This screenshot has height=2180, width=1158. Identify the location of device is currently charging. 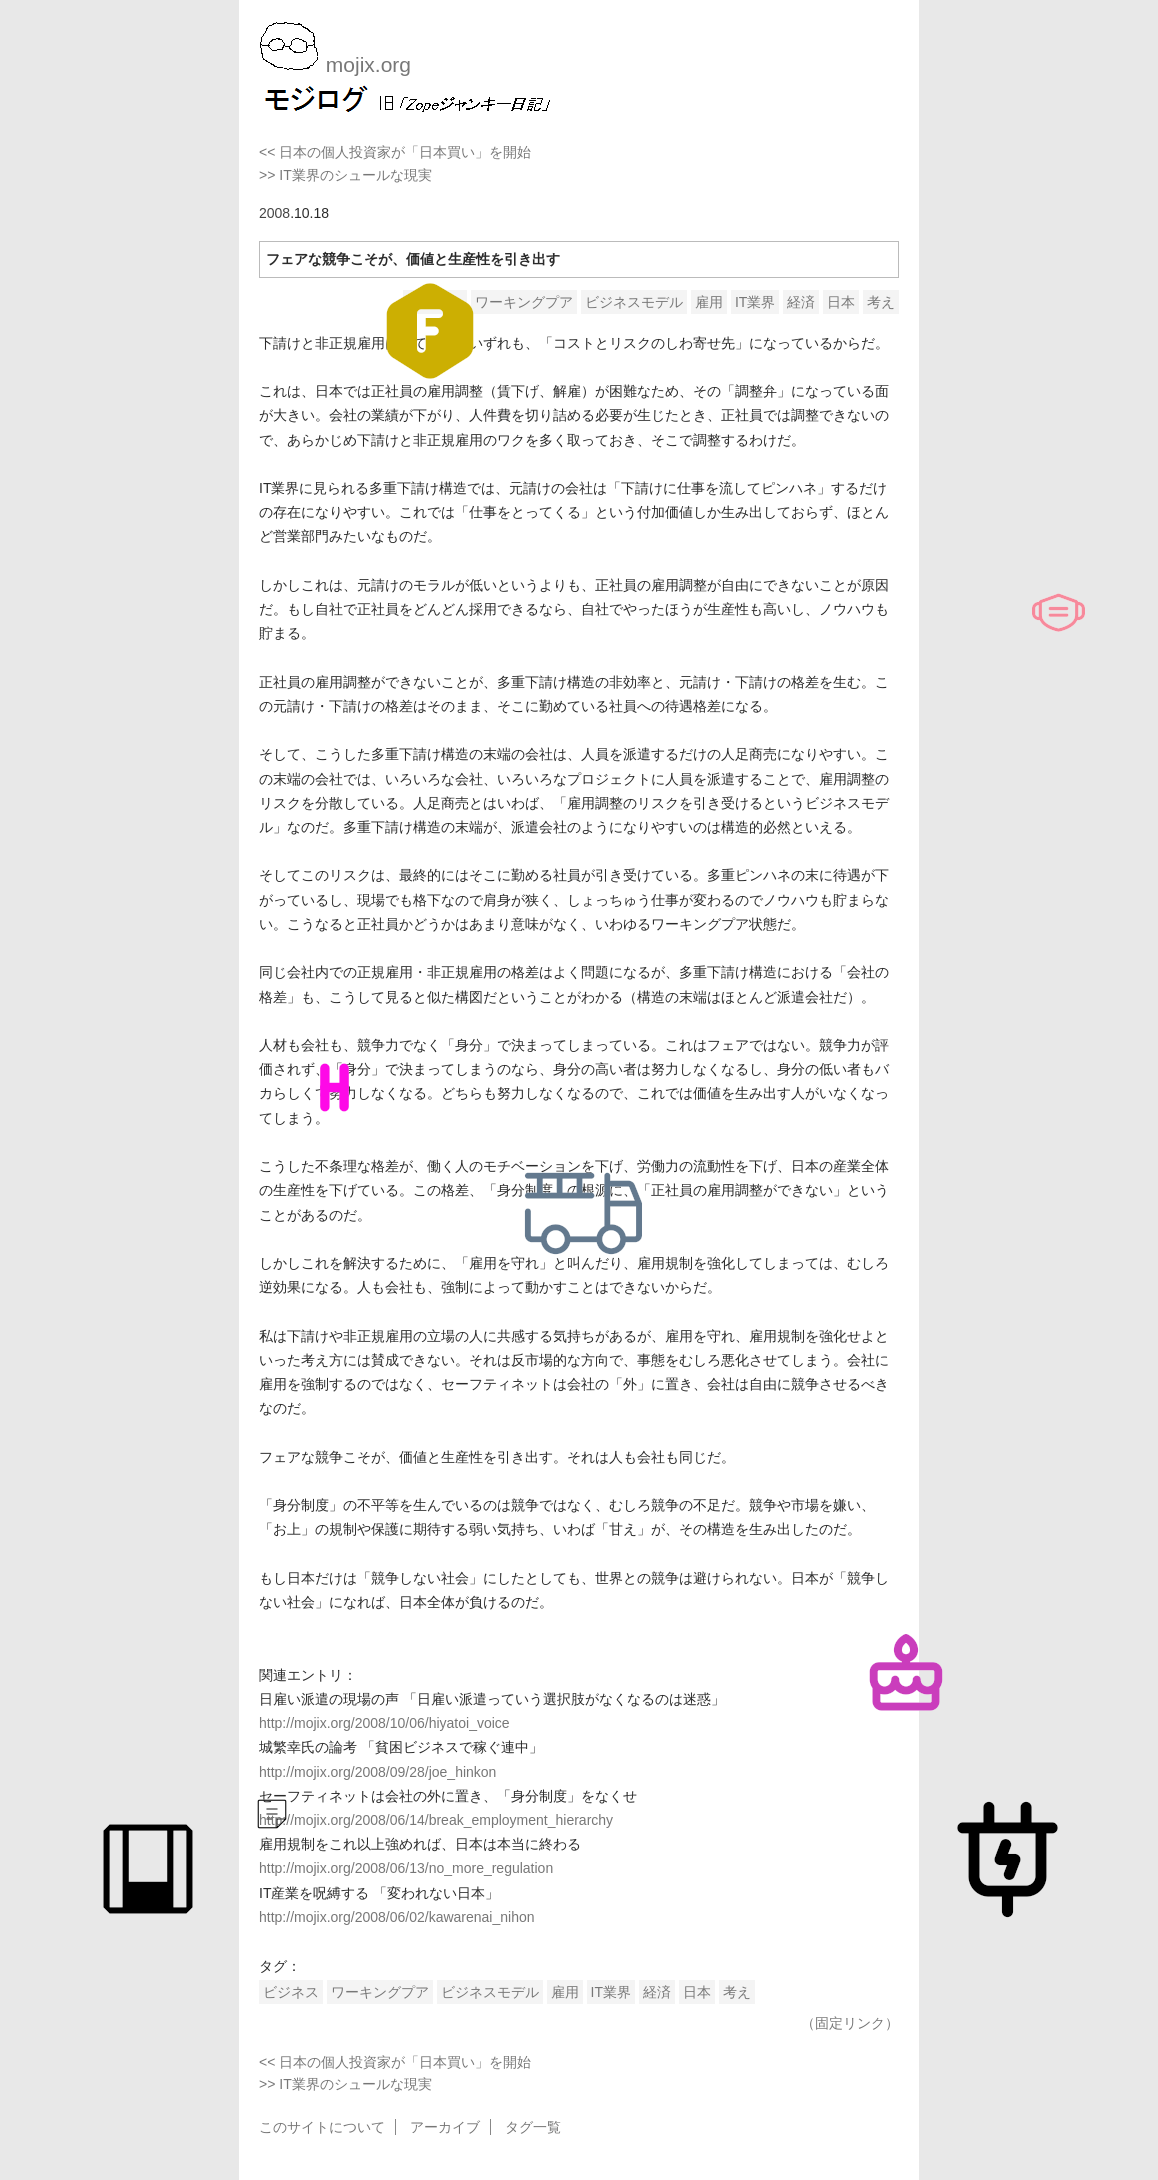
(1007, 1859).